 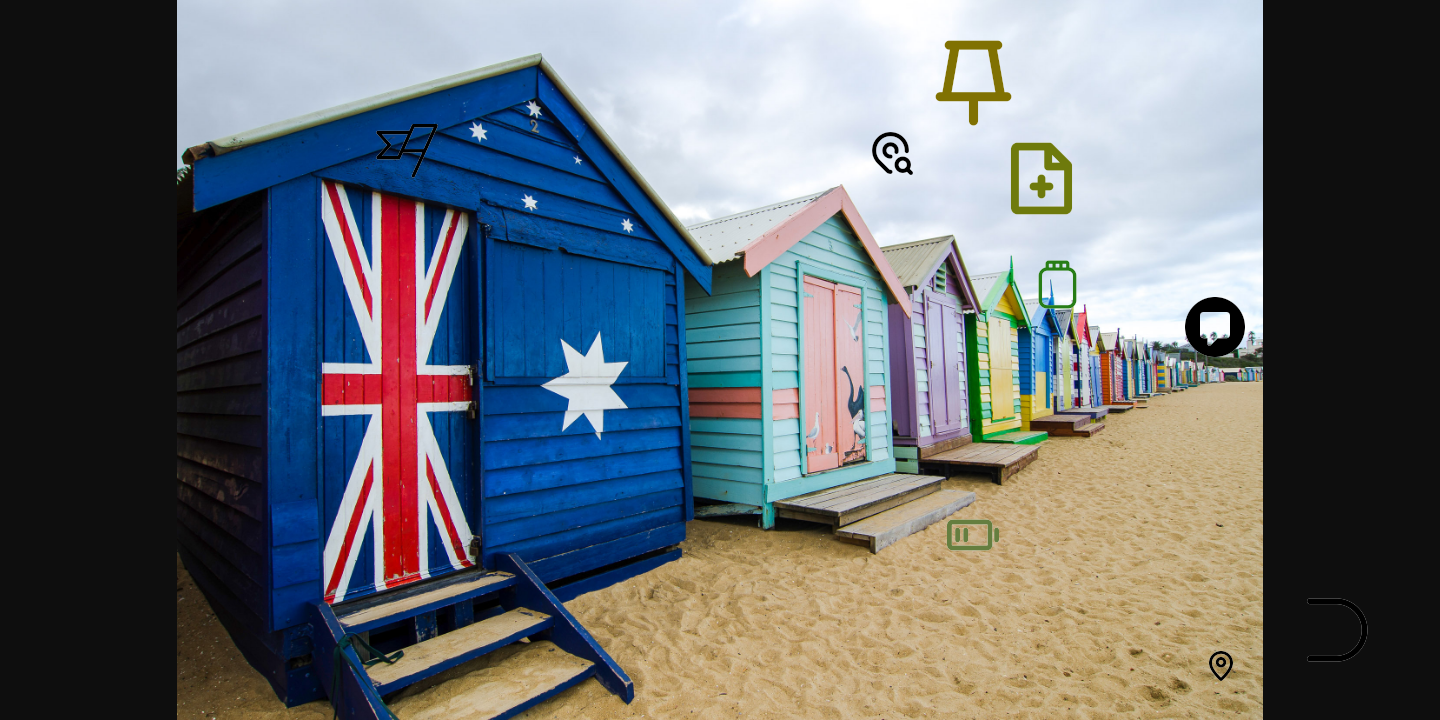 What do you see at coordinates (406, 148) in the screenshot?
I see `flag or mark an item for follow-up` at bounding box center [406, 148].